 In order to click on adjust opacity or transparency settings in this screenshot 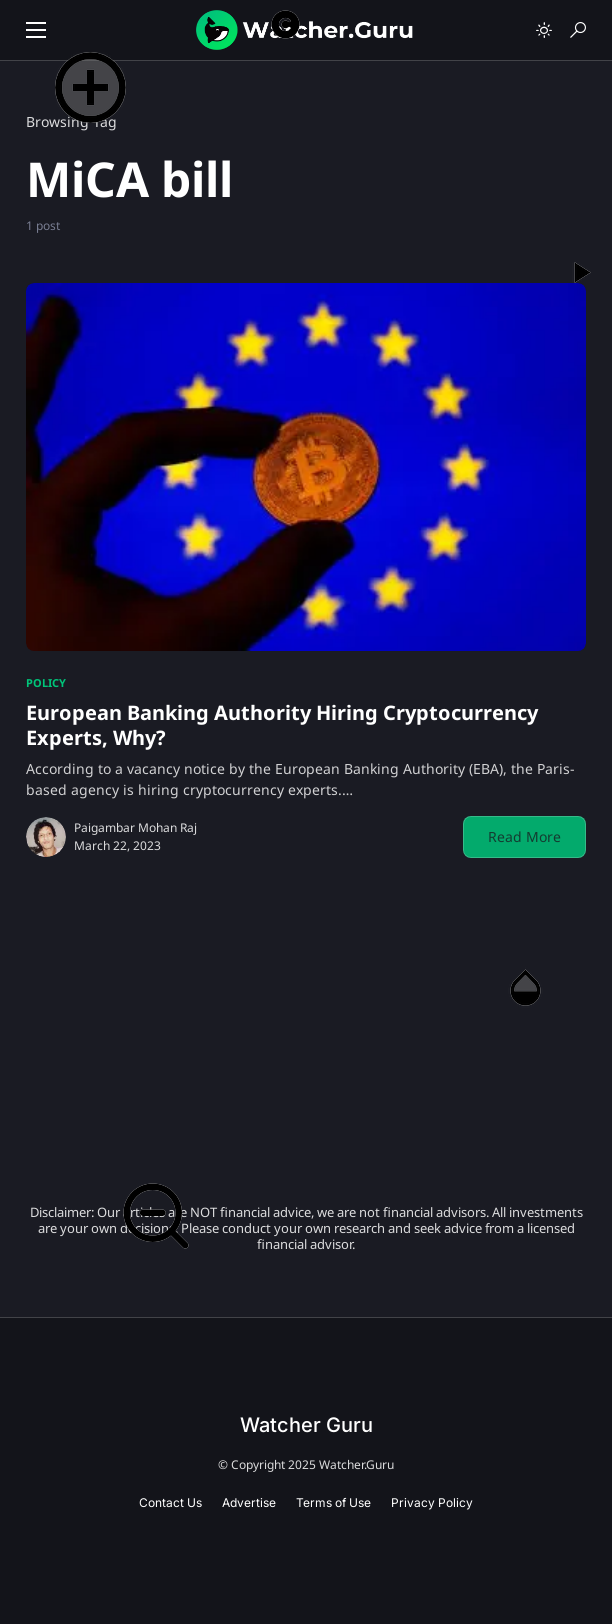, I will do `click(525, 987)`.